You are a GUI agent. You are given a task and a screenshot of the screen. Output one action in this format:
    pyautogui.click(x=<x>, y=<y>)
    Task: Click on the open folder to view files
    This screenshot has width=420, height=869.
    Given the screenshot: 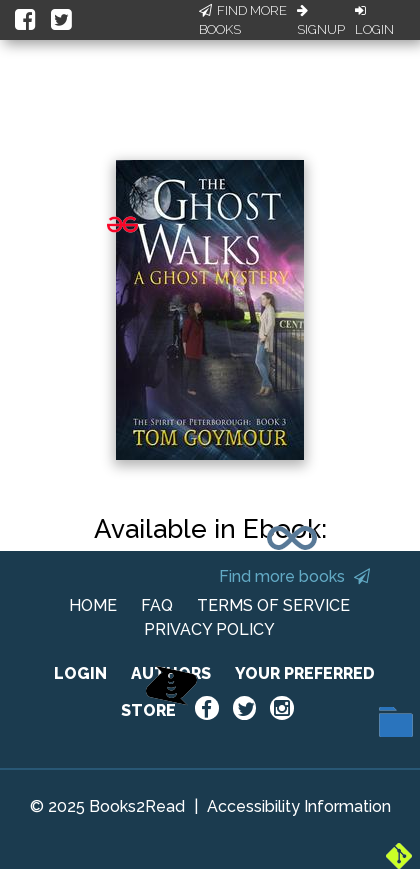 What is the action you would take?
    pyautogui.click(x=396, y=722)
    